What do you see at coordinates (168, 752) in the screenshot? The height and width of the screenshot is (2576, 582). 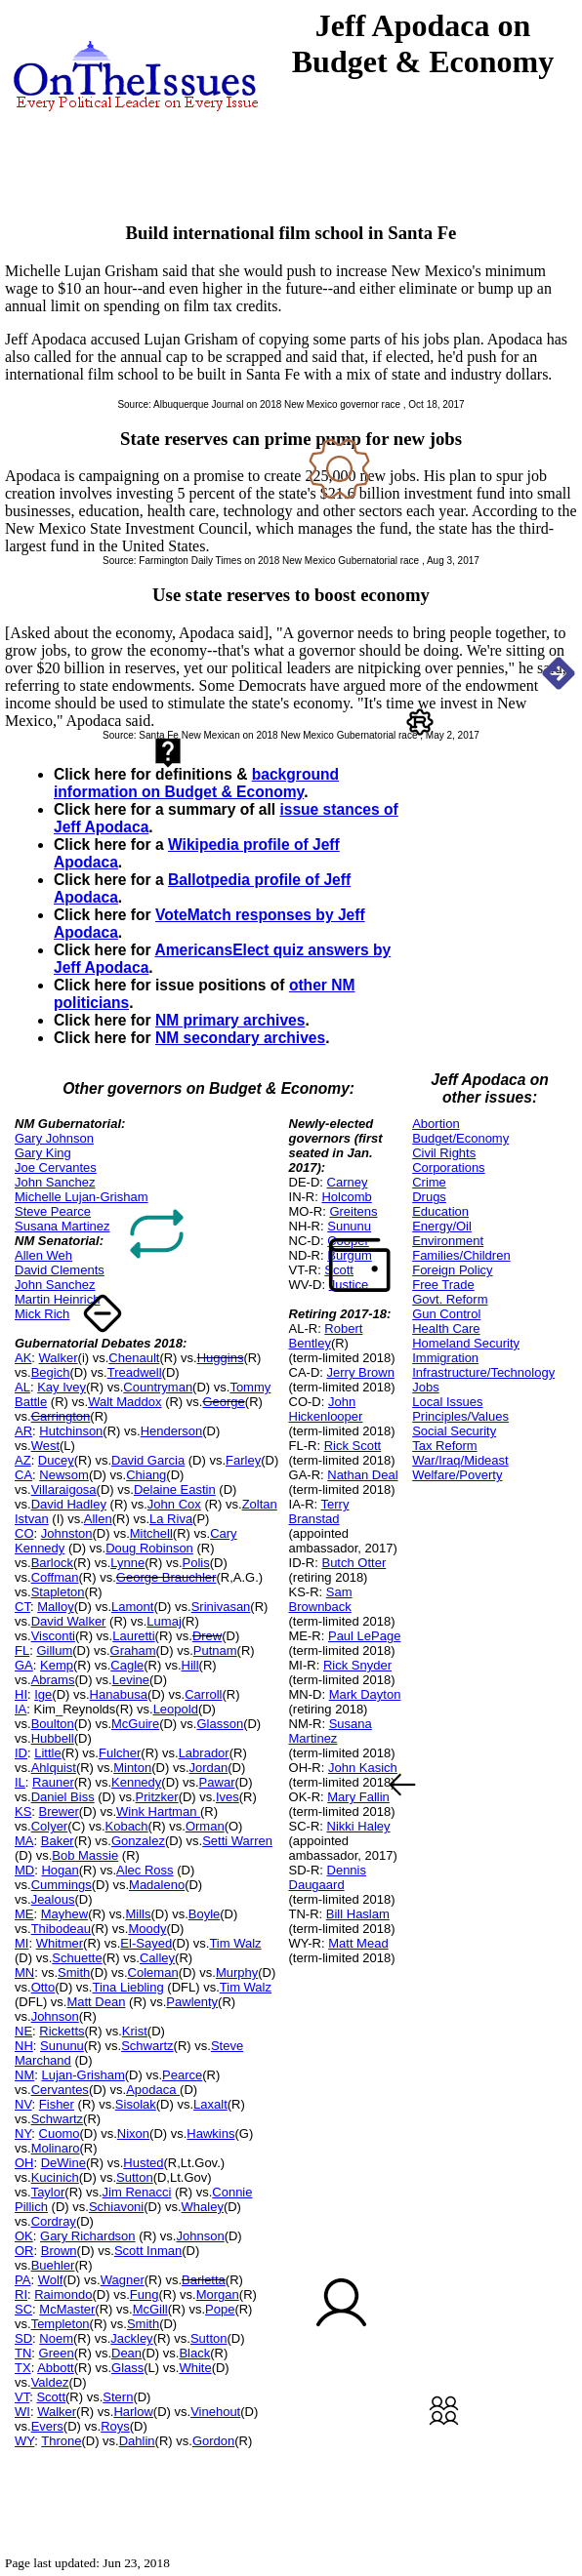 I see `access live help or support chat` at bounding box center [168, 752].